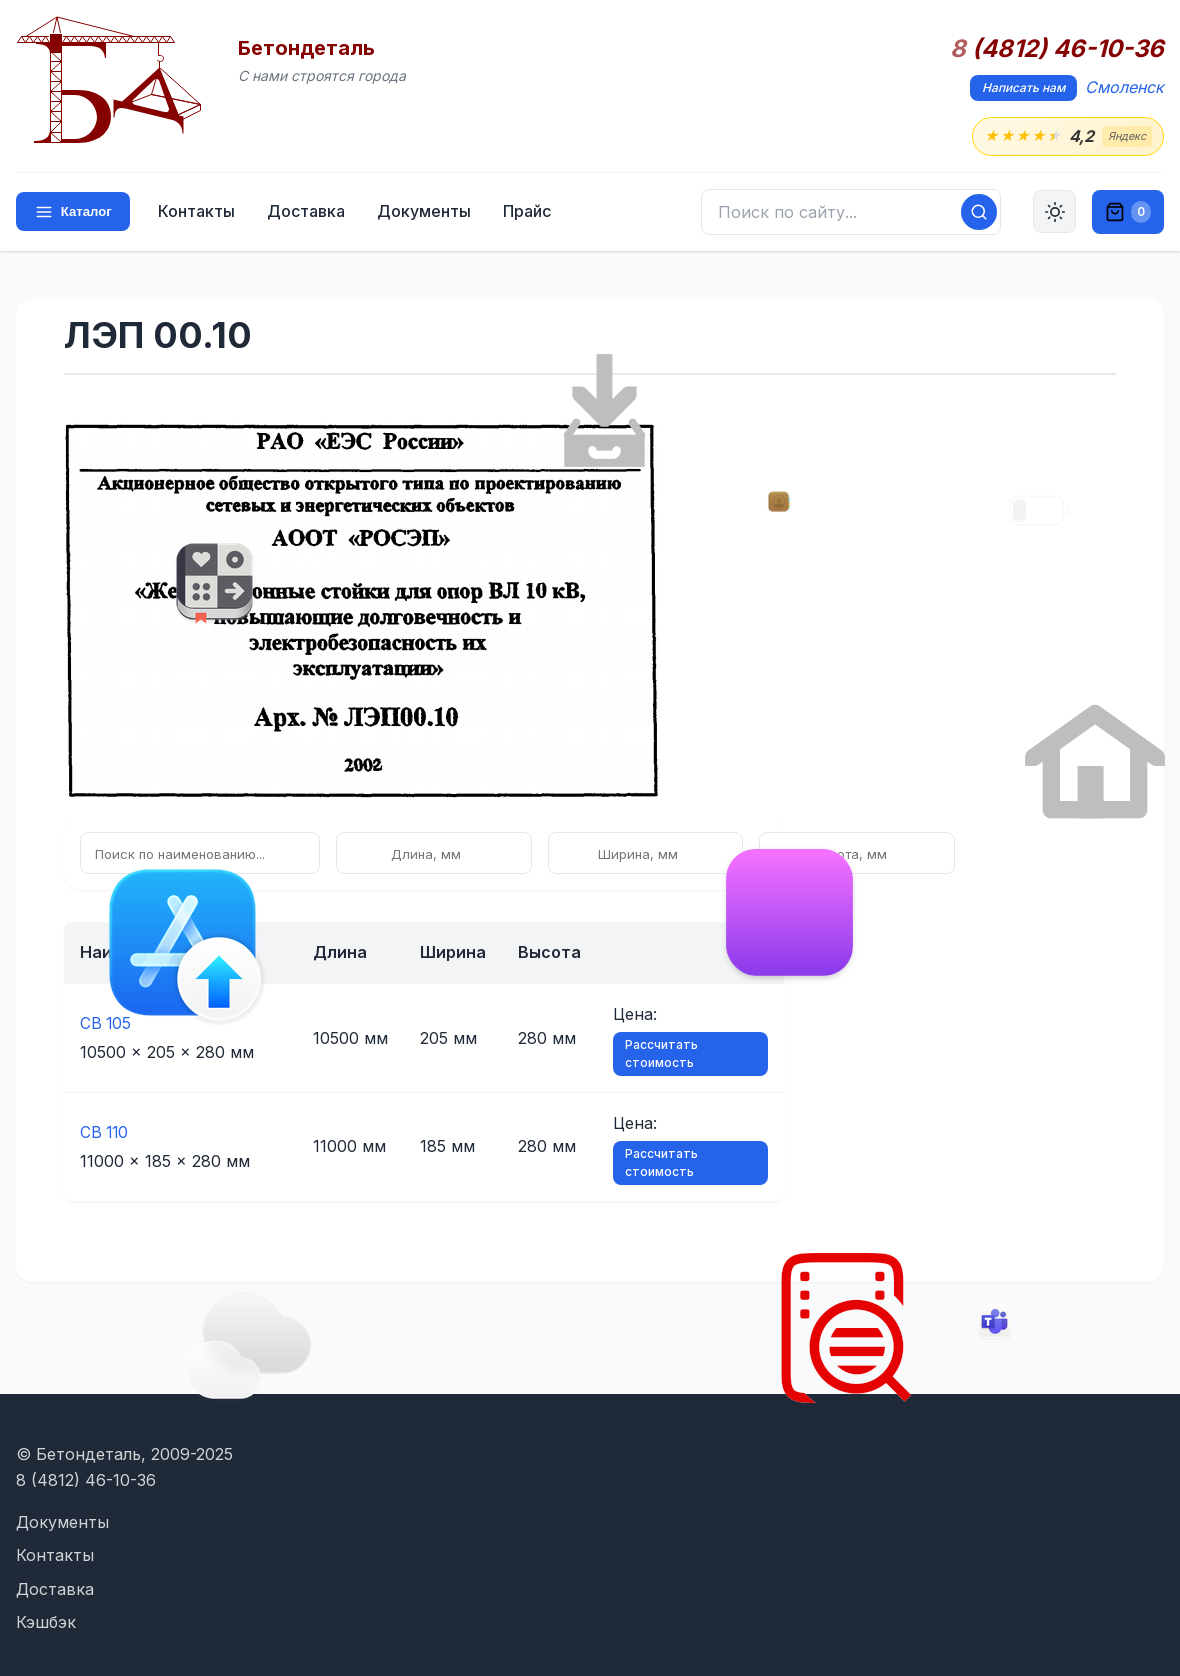  Describe the element at coordinates (994, 1321) in the screenshot. I see `open microsoft teams for linux` at that location.